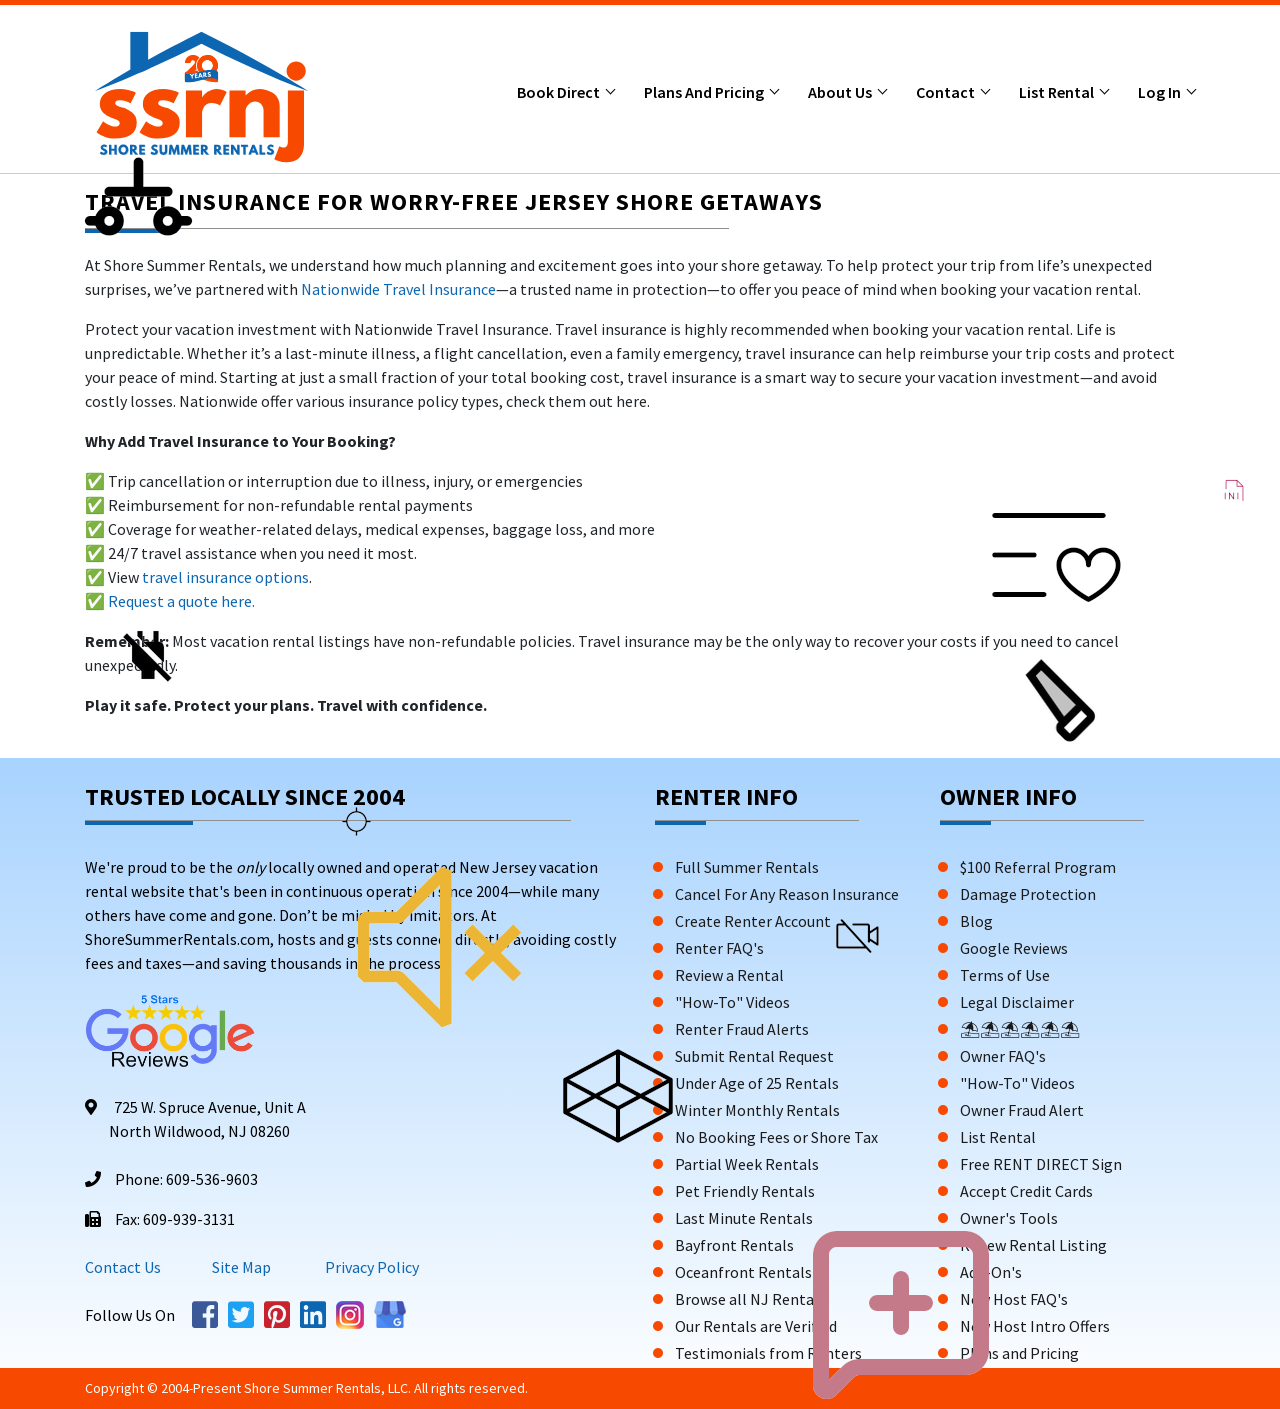  I want to click on represents a pushbutton component in a circuit diagram, so click(138, 196).